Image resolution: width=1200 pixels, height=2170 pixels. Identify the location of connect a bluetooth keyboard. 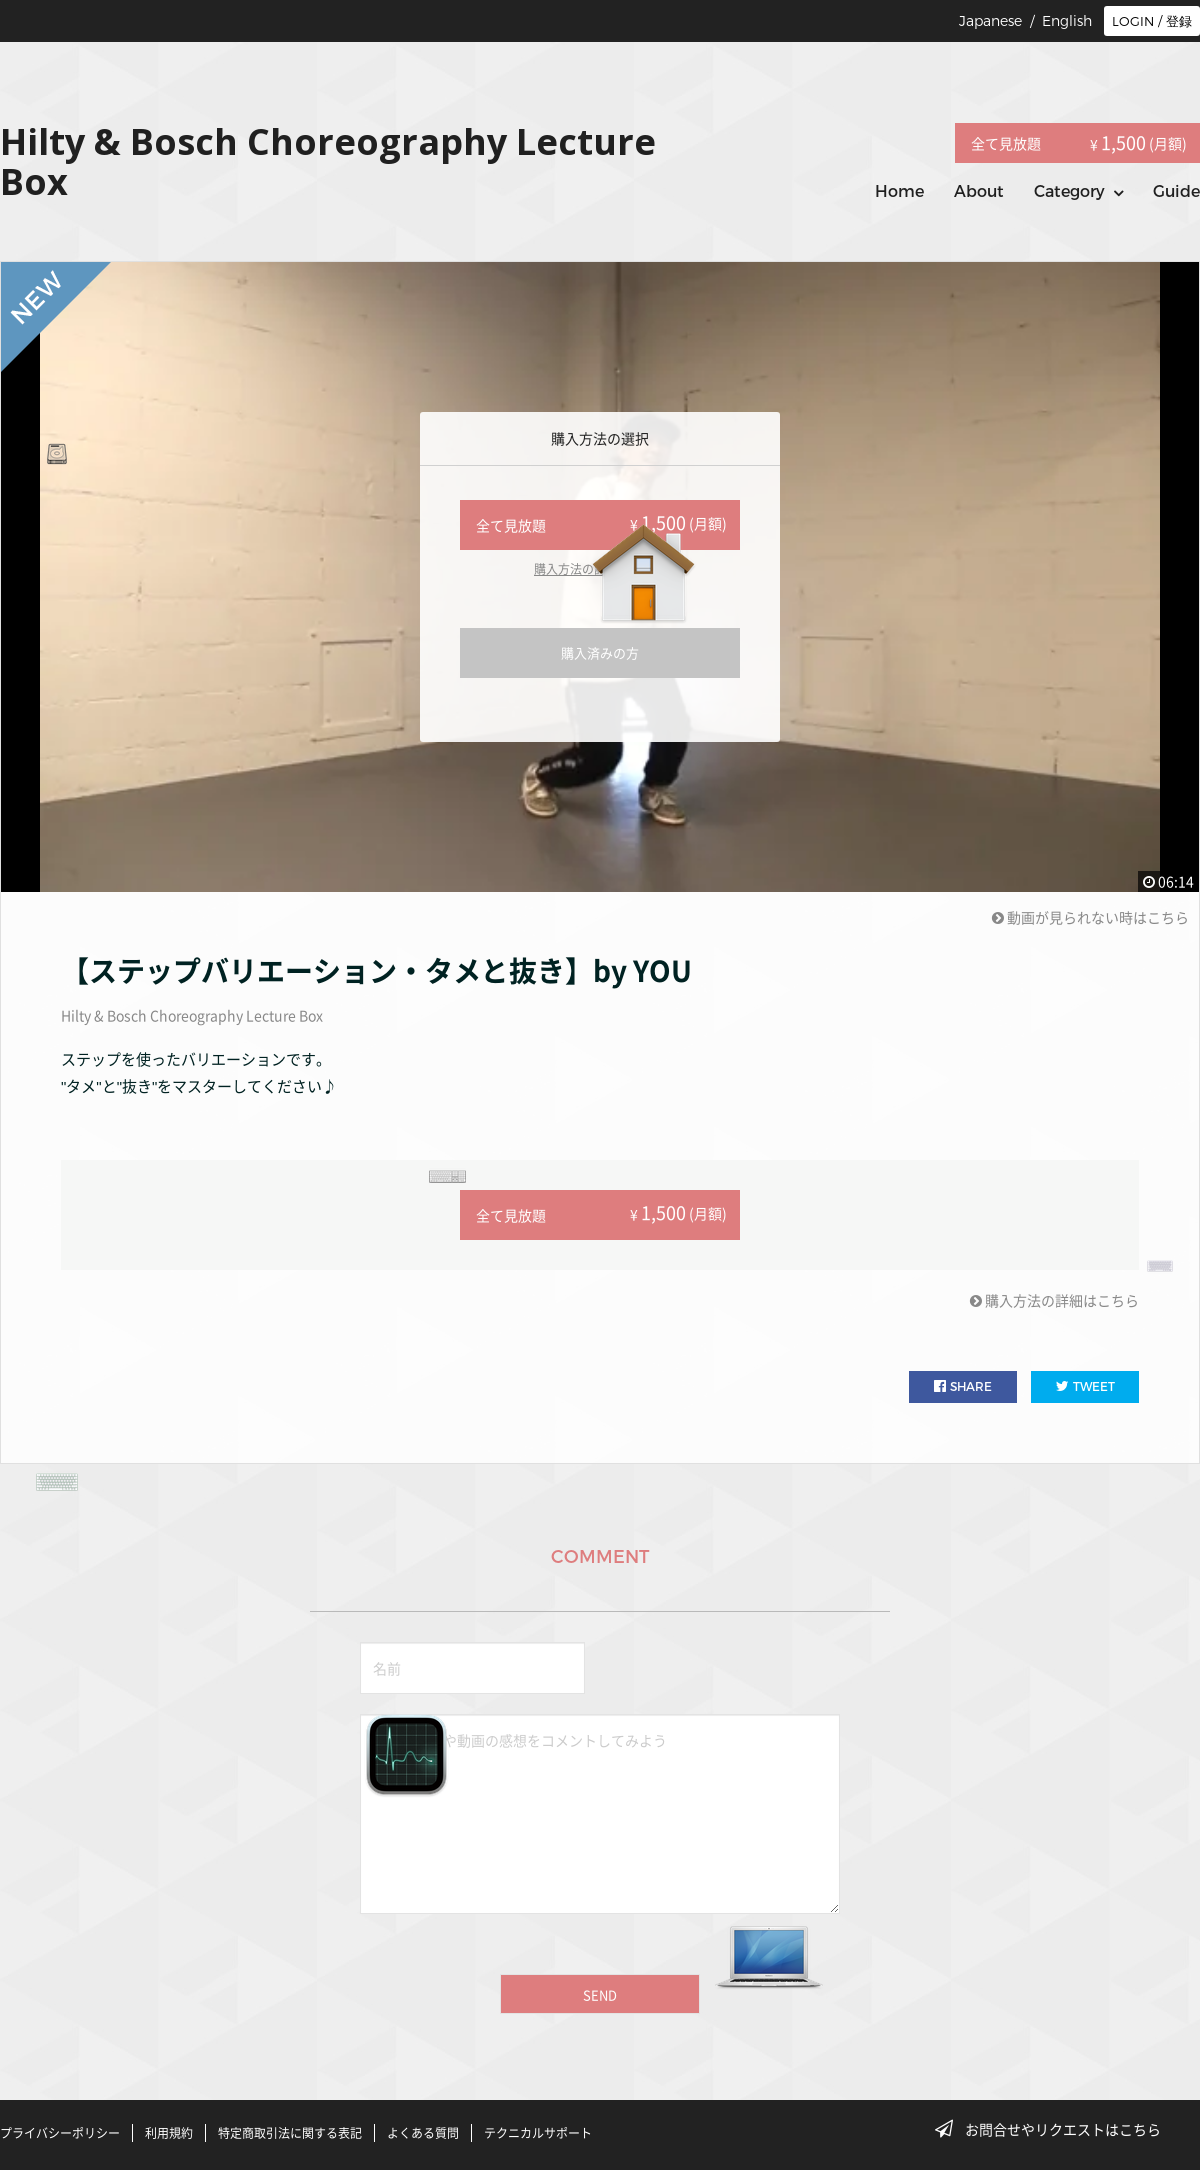
(1160, 1266).